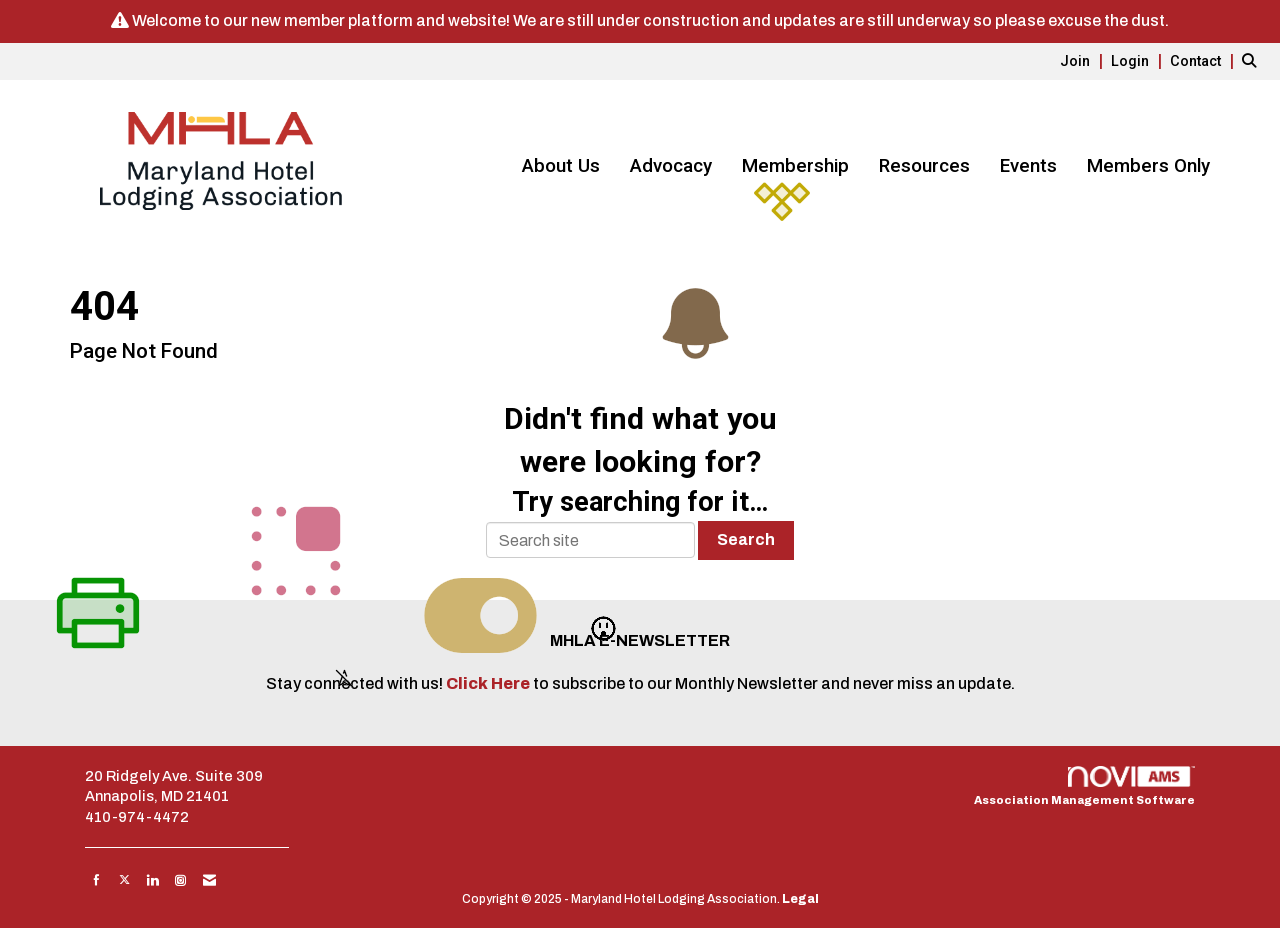 This screenshot has height=928, width=1280. Describe the element at coordinates (480, 615) in the screenshot. I see `toggle switch in the on/enabled position` at that location.